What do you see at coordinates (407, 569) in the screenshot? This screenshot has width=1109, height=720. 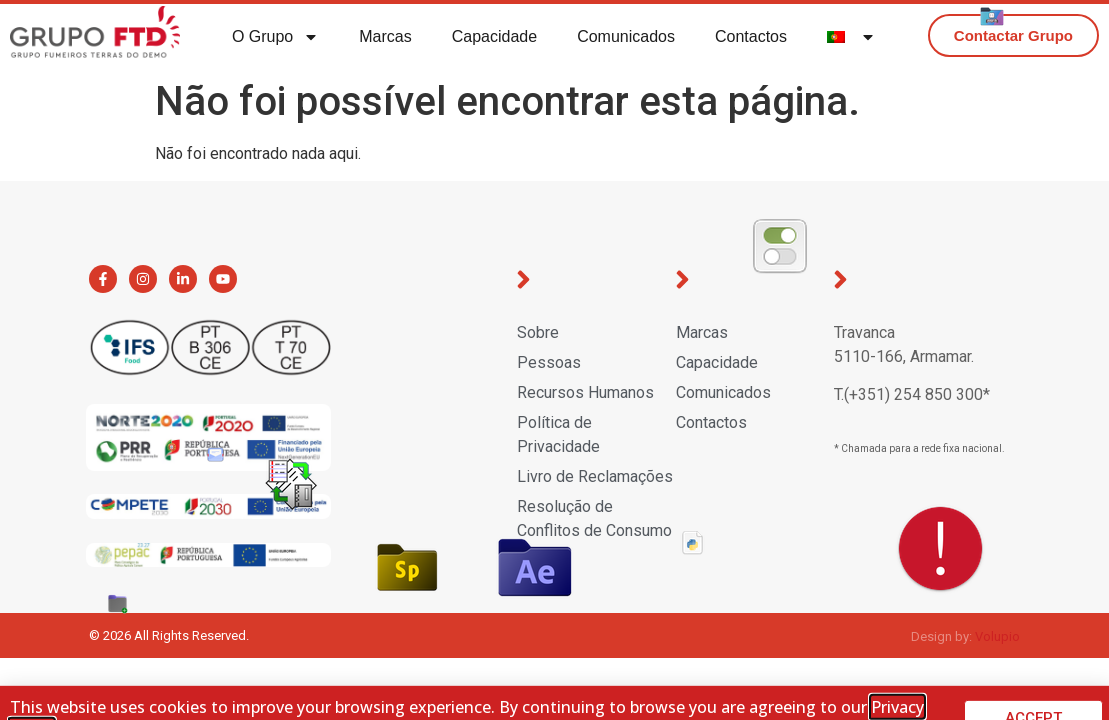 I see `open folder containing adobe spark projects` at bounding box center [407, 569].